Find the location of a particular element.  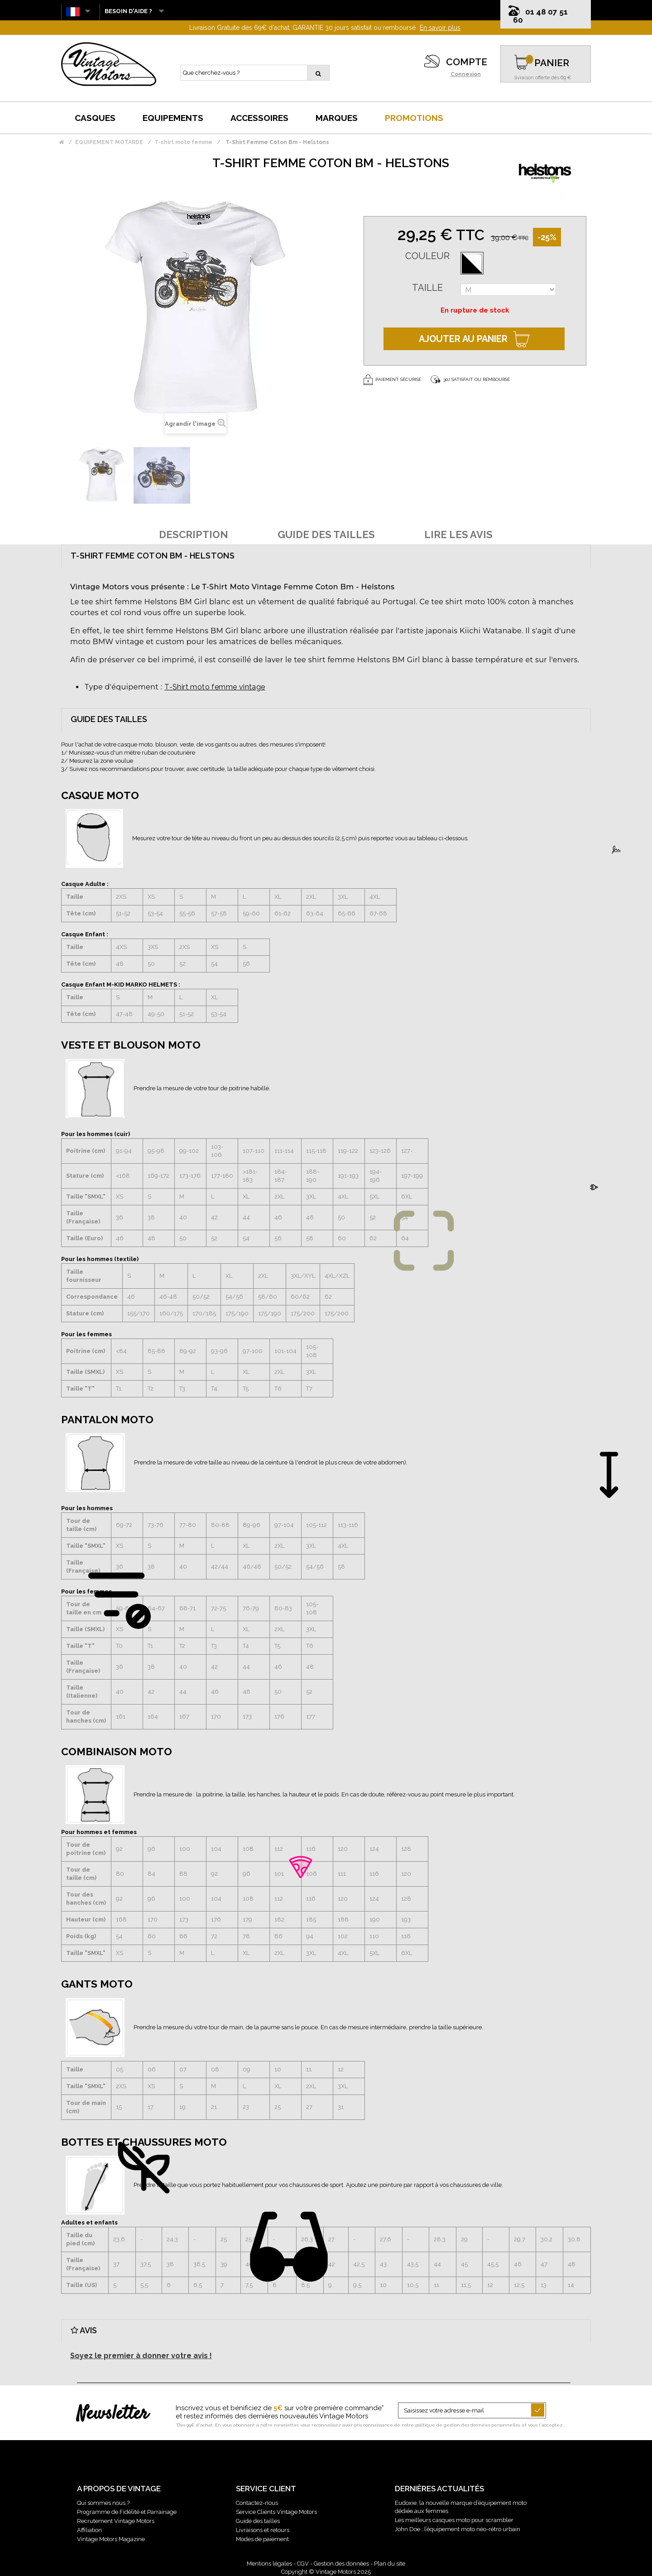

scan a QR code or barcode is located at coordinates (424, 1241).